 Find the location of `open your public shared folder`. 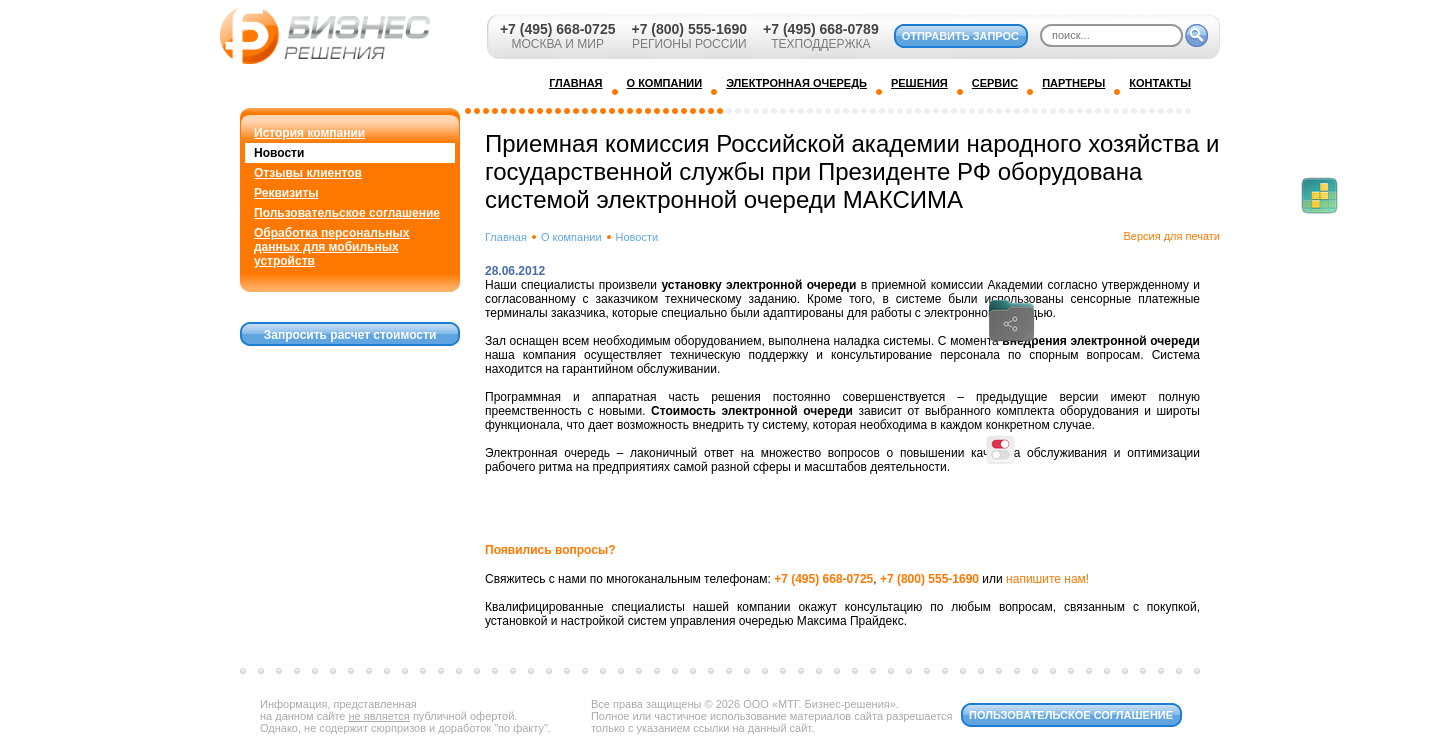

open your public shared folder is located at coordinates (1011, 320).